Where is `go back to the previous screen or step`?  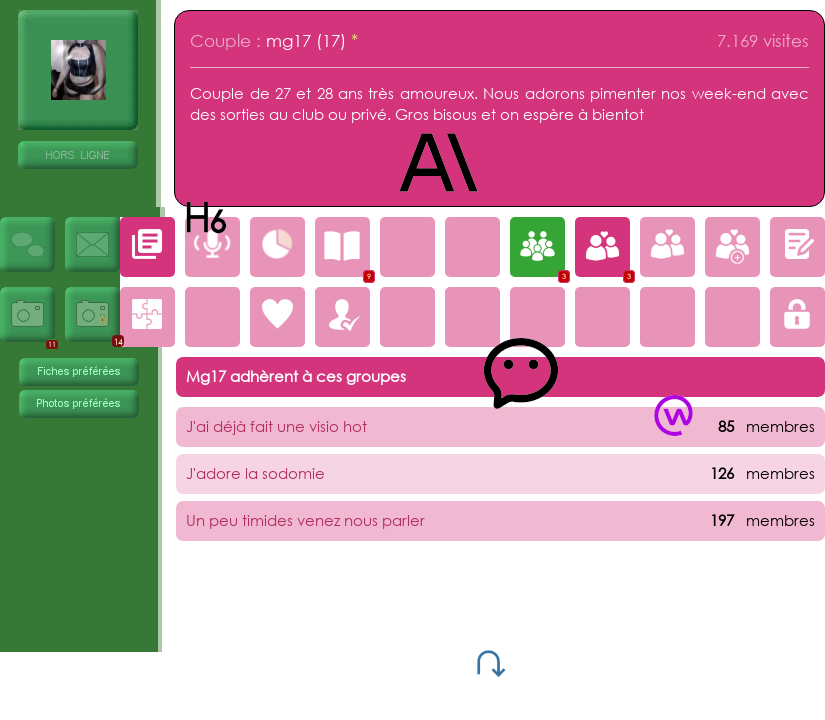 go back to the previous screen or step is located at coordinates (490, 663).